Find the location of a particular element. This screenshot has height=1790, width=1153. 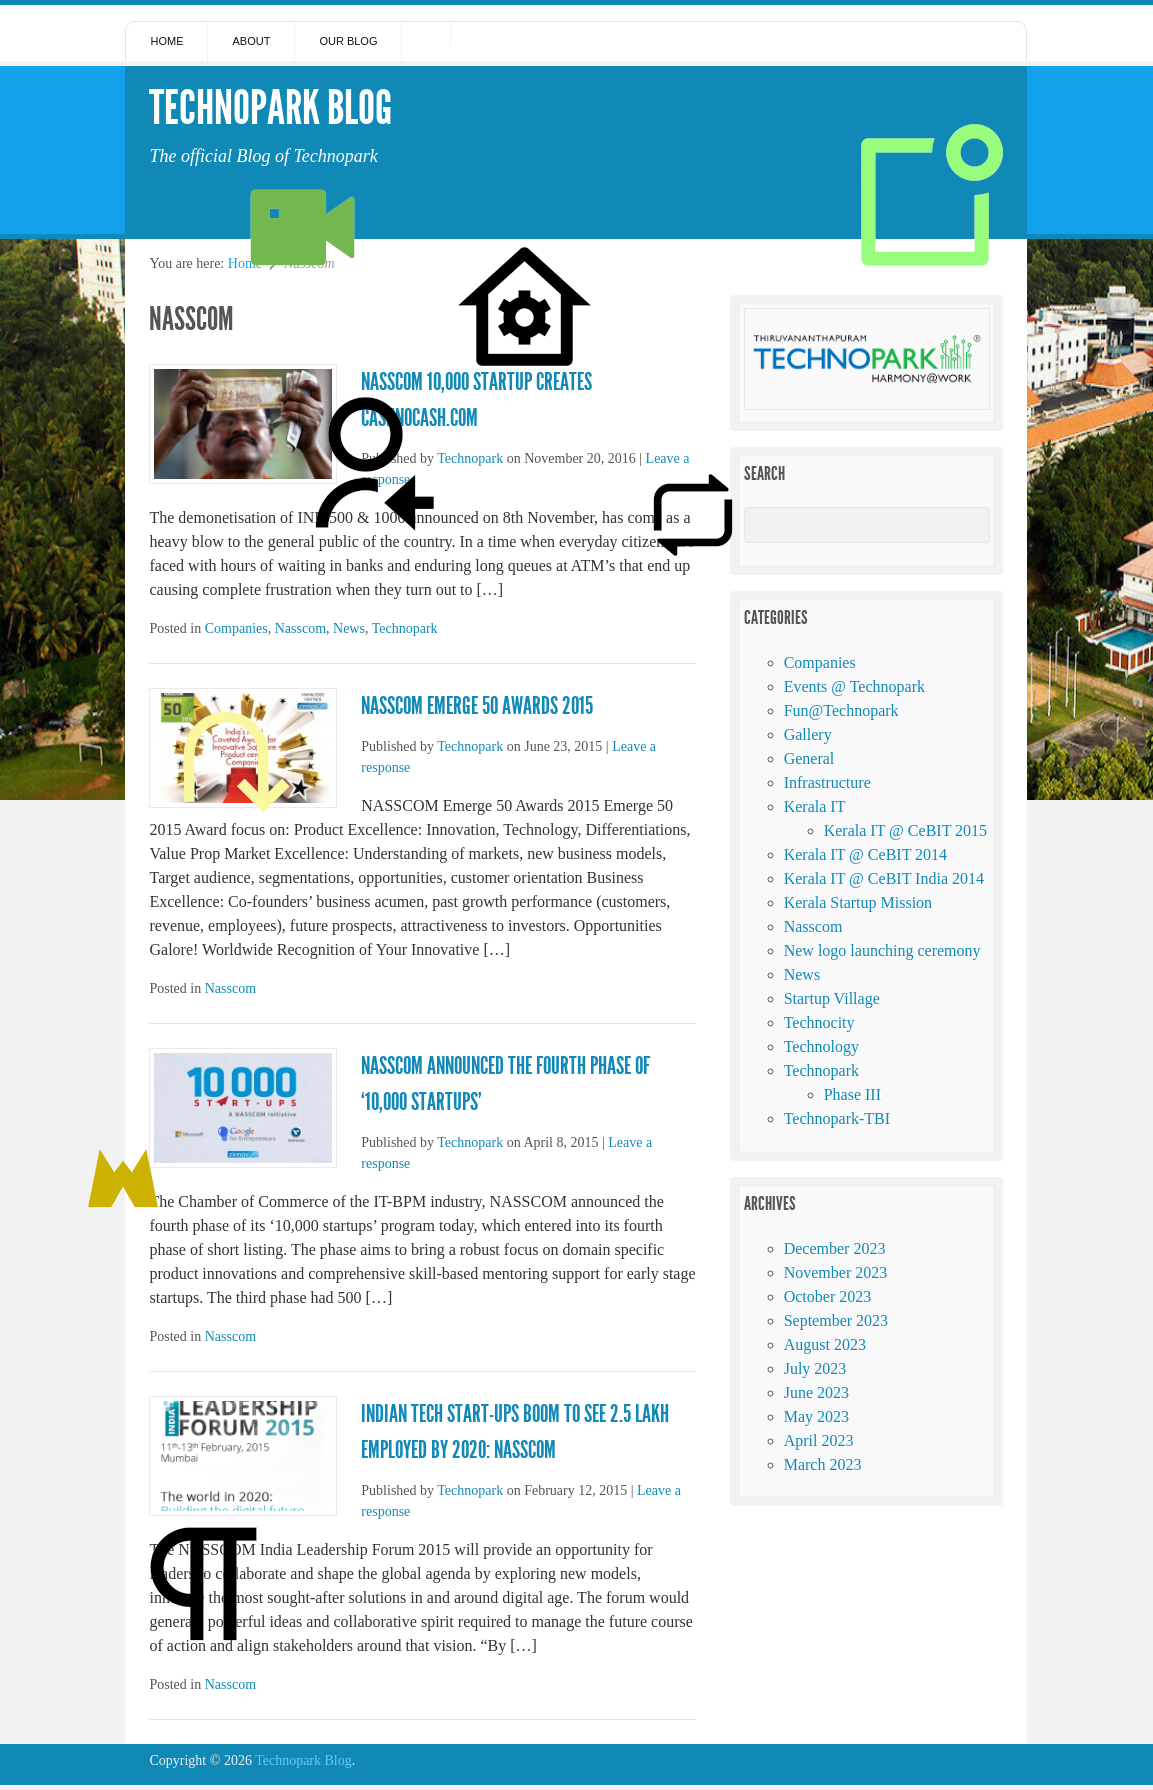

insert a paragraph break is located at coordinates (203, 1580).